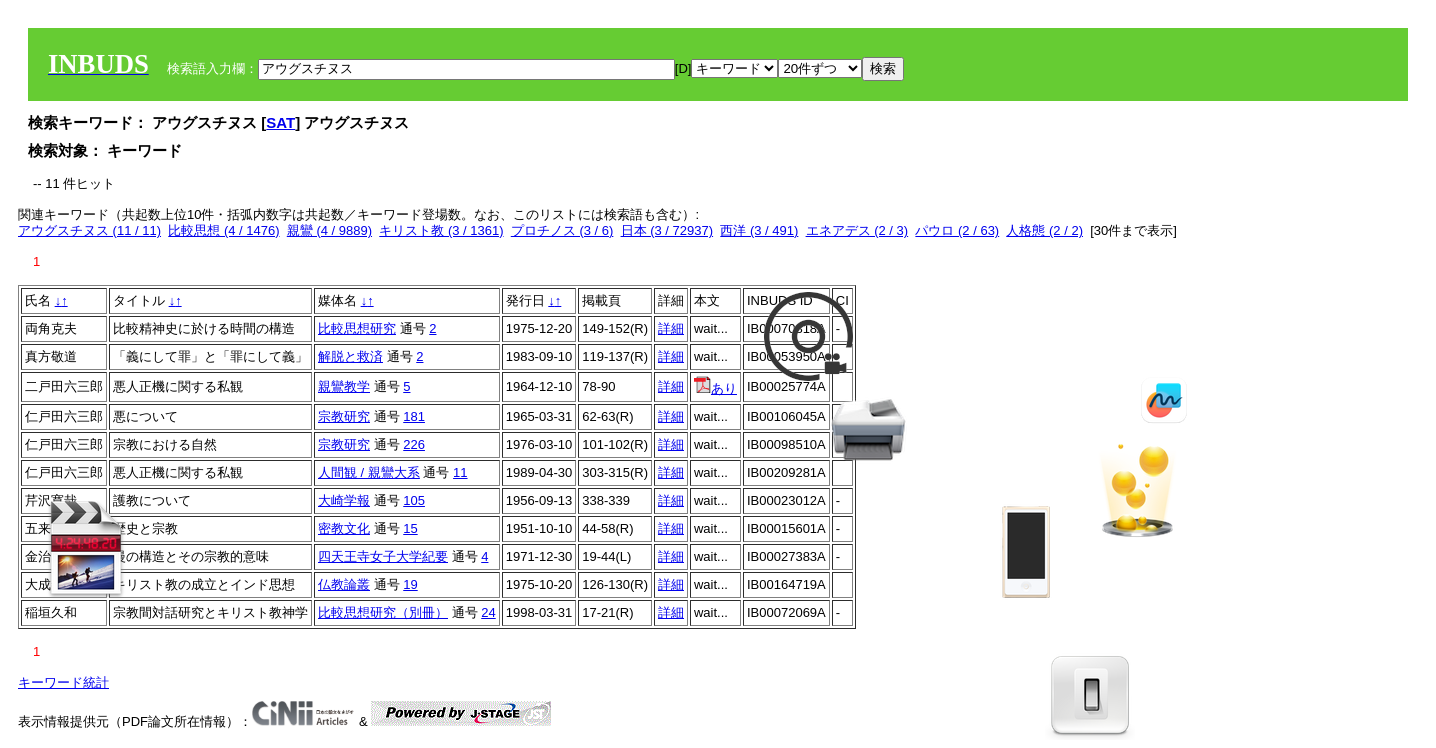 This screenshot has width=1436, height=748. I want to click on access particle emitter effects library in iMovie, so click(1137, 488).